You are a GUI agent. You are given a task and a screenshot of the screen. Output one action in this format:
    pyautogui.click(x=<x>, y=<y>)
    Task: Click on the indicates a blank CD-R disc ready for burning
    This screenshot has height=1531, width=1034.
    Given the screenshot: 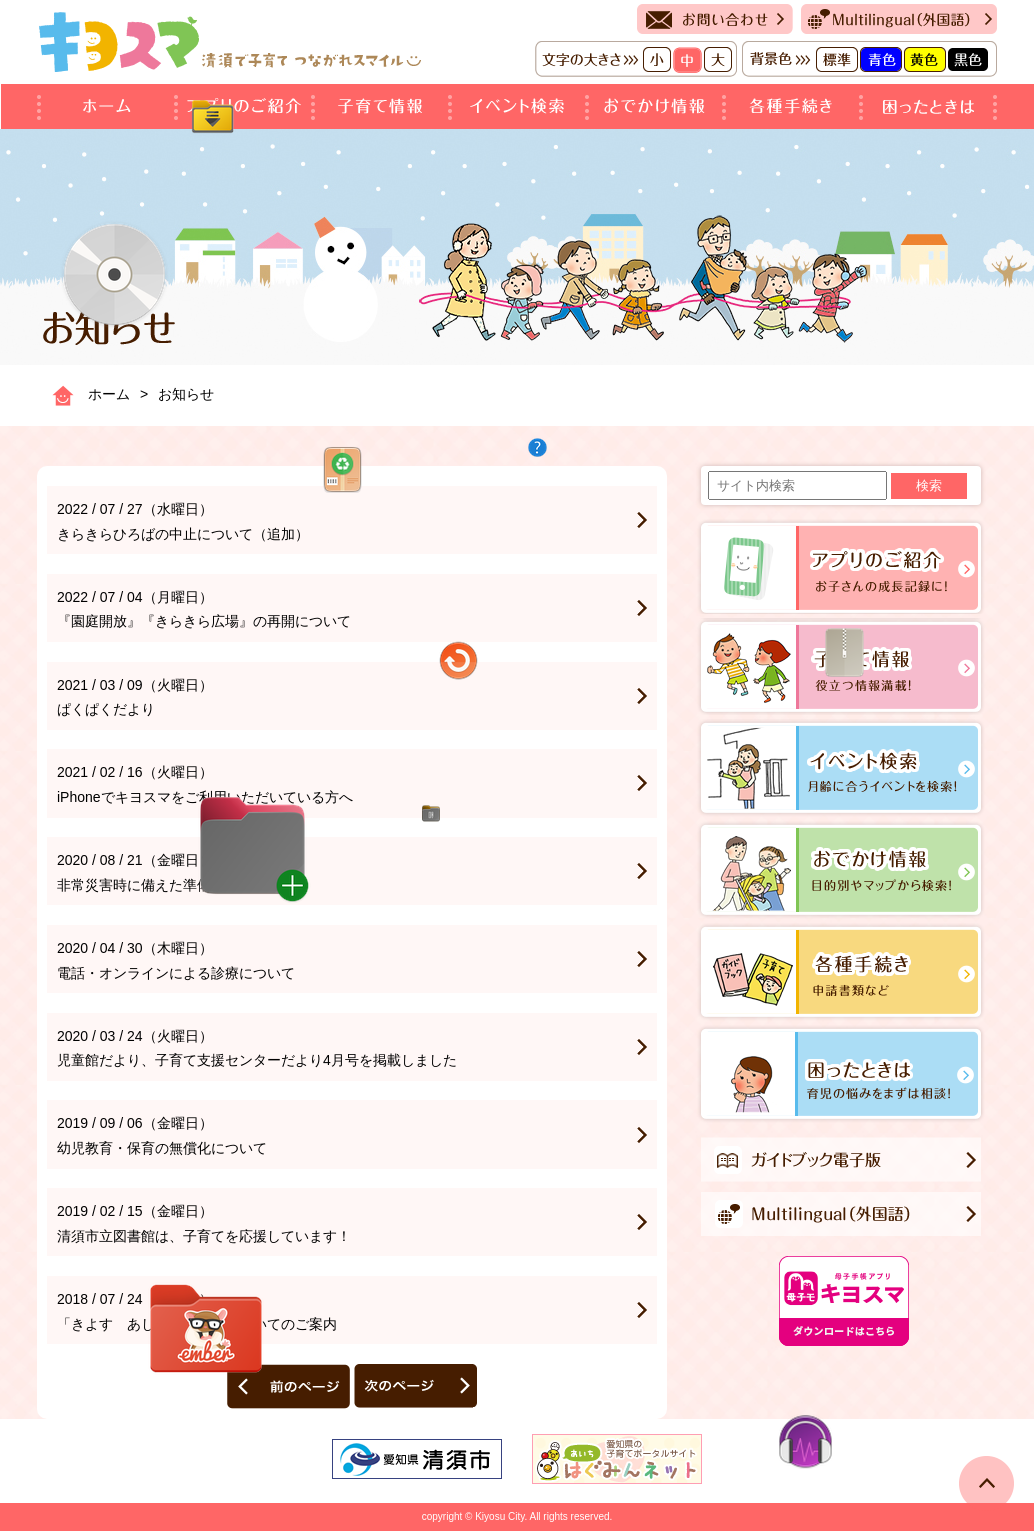 What is the action you would take?
    pyautogui.click(x=114, y=274)
    